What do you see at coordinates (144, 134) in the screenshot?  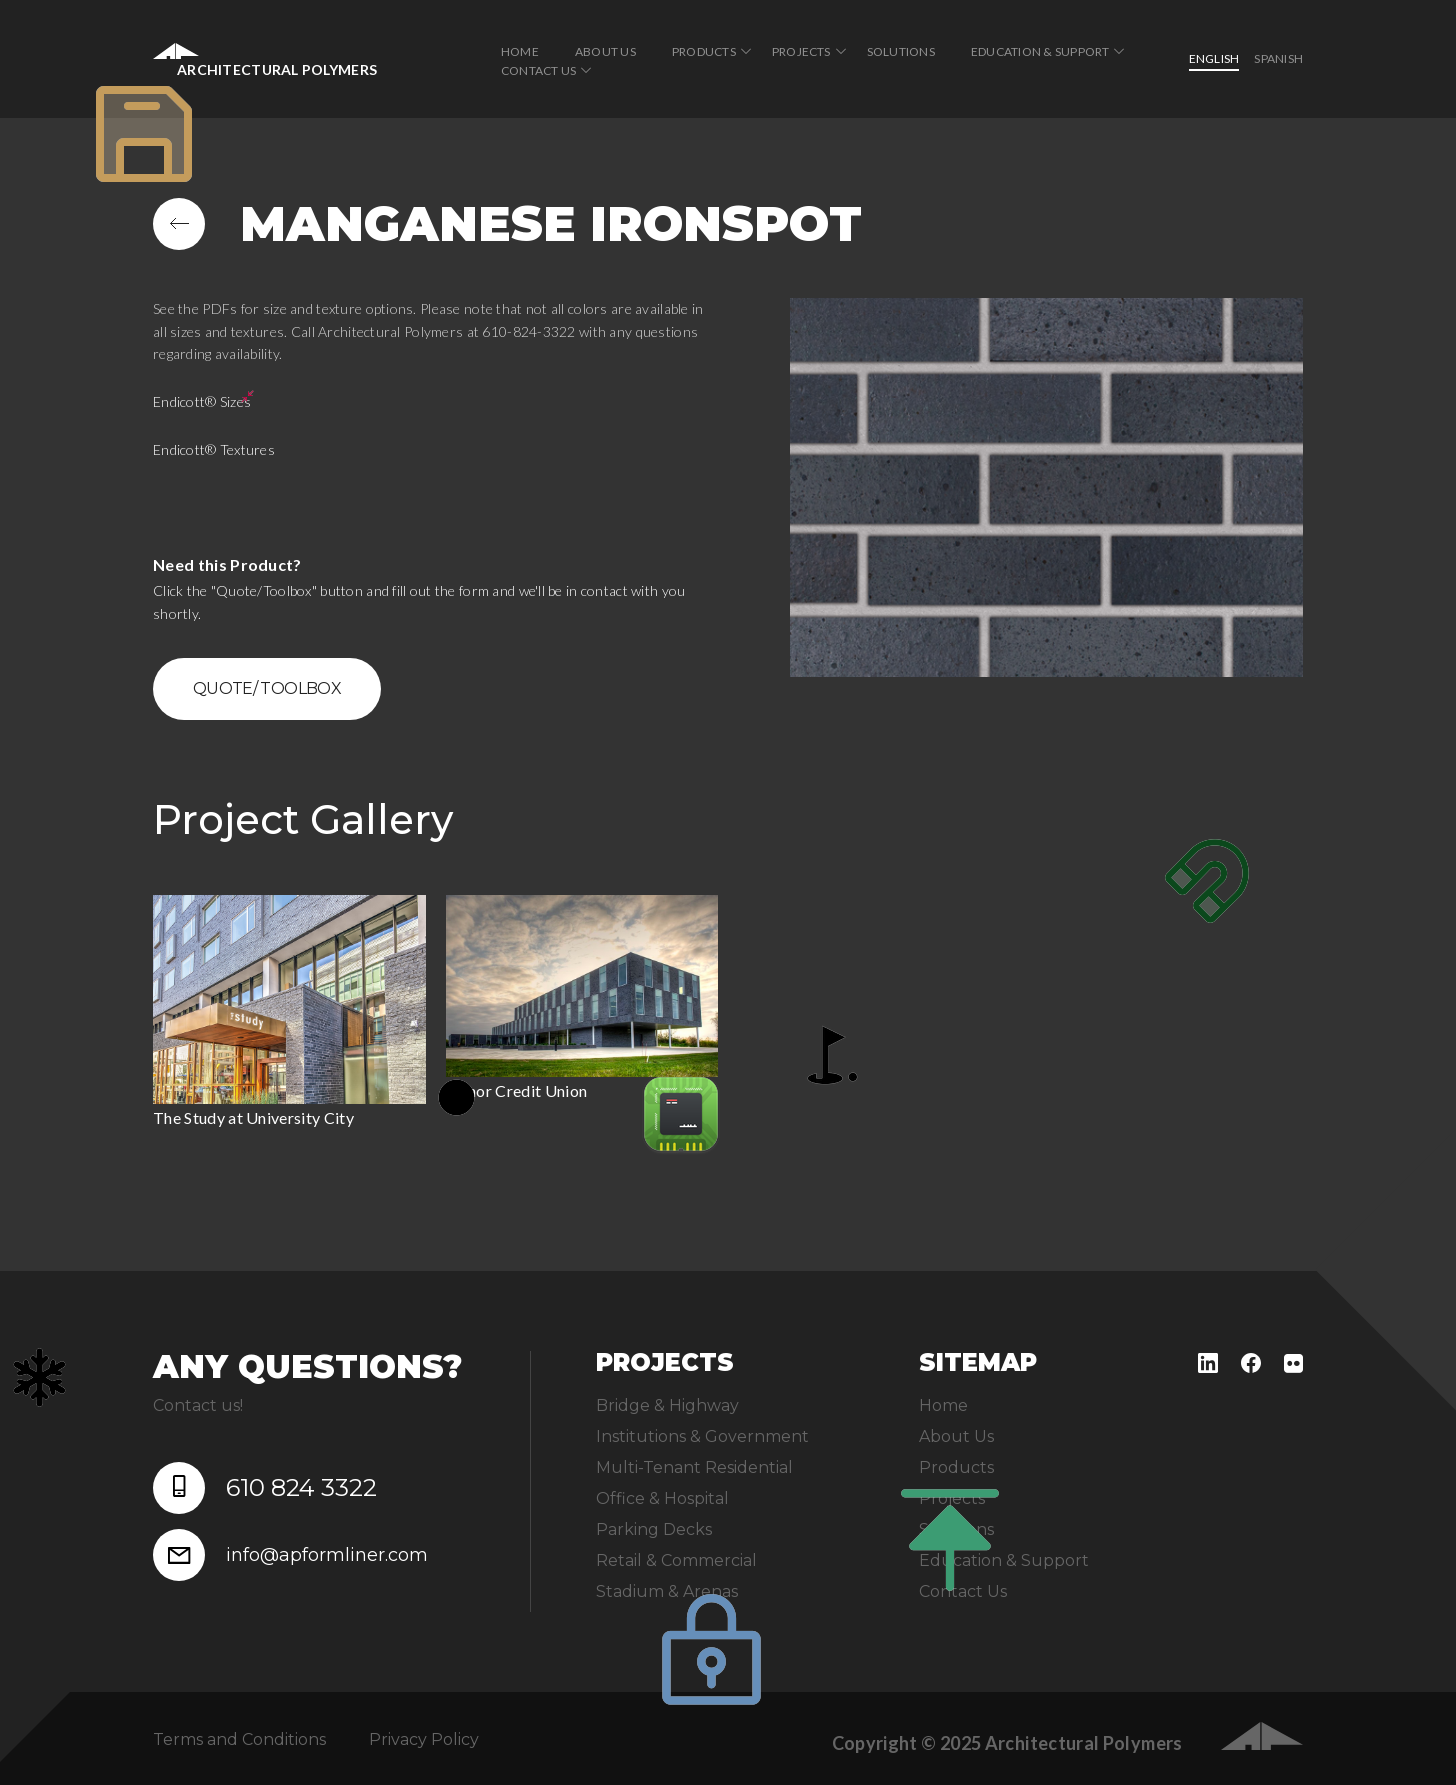 I see `save current file or document` at bounding box center [144, 134].